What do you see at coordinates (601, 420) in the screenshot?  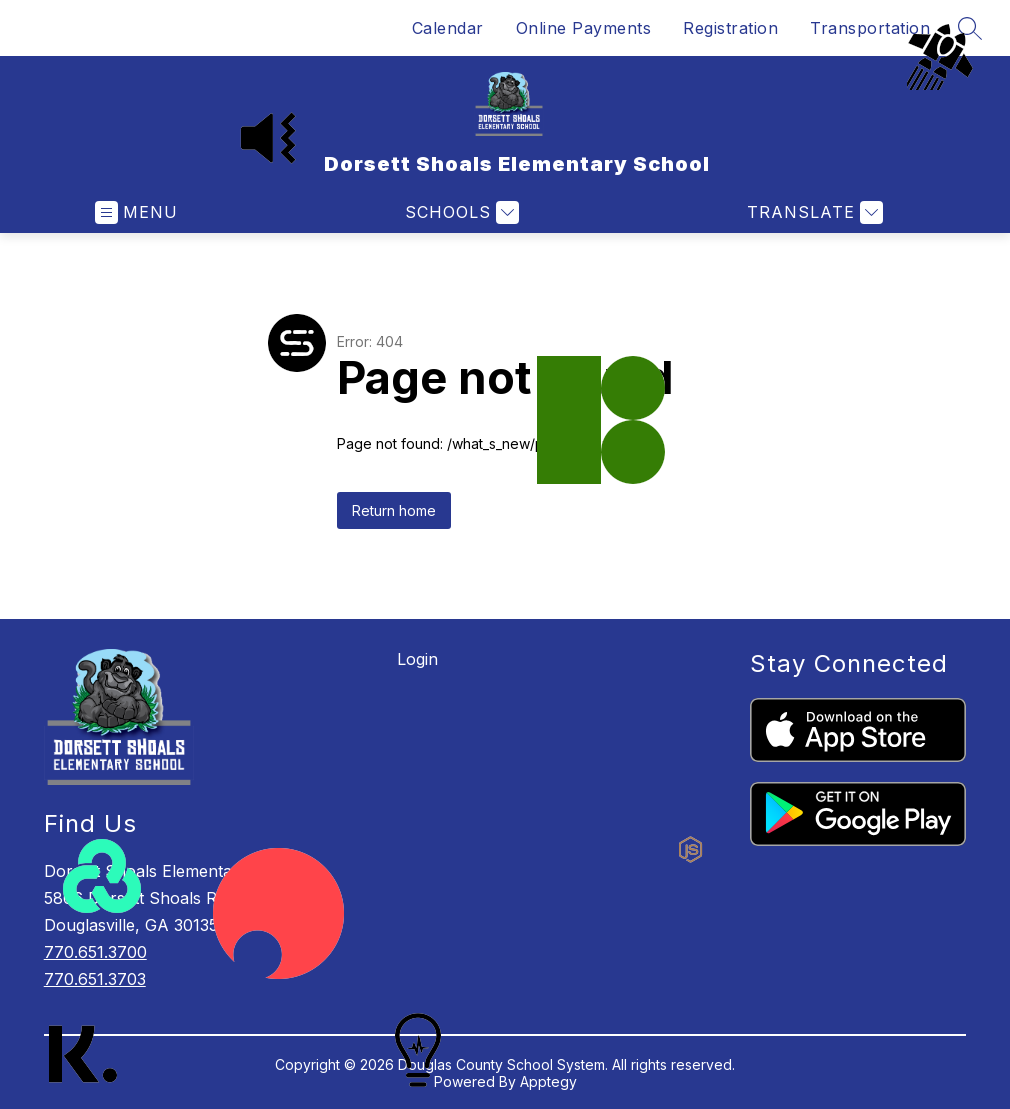 I see `icons8 logo` at bounding box center [601, 420].